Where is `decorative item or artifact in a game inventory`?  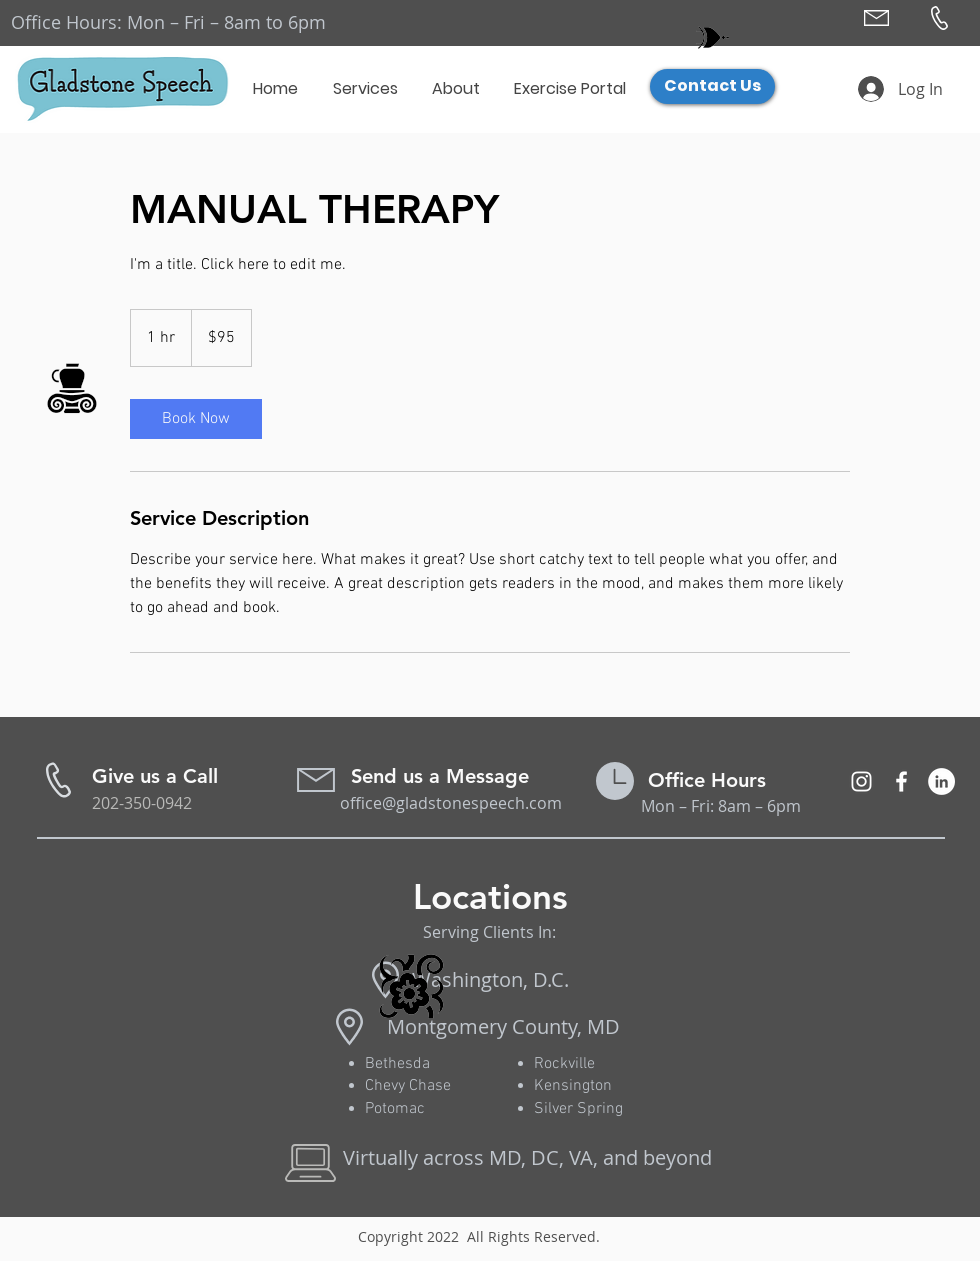
decorative item or artifact in a game inventory is located at coordinates (72, 388).